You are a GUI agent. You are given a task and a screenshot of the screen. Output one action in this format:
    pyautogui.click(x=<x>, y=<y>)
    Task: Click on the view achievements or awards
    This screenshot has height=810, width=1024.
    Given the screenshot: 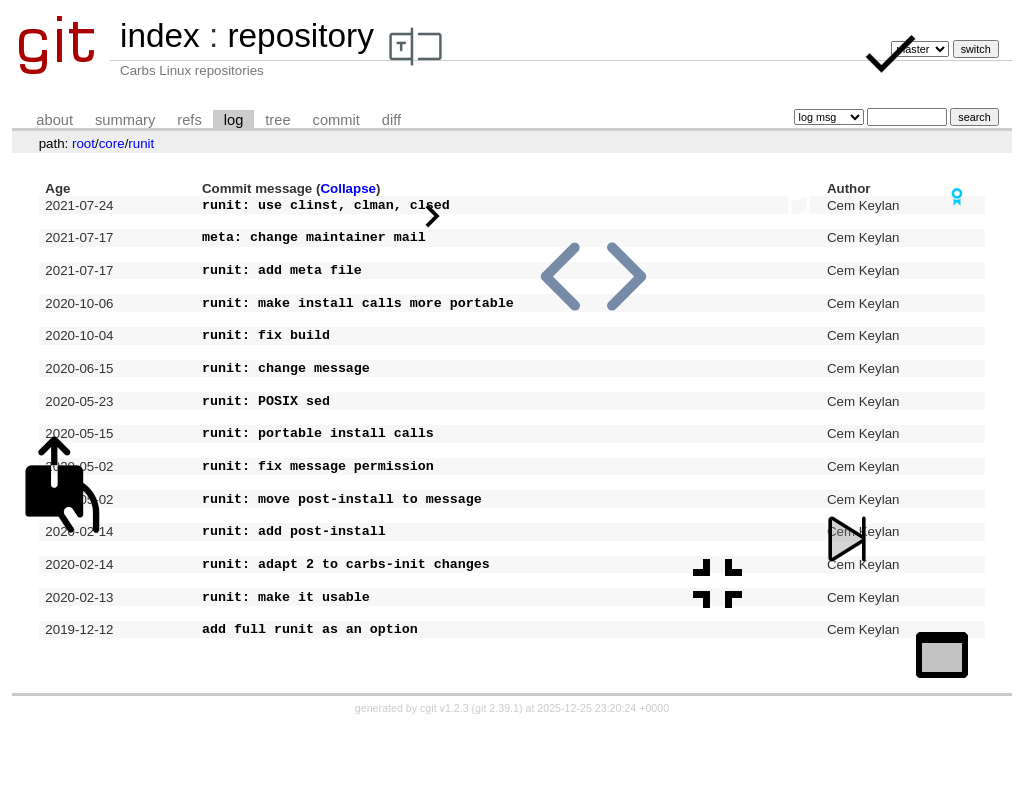 What is the action you would take?
    pyautogui.click(x=957, y=197)
    